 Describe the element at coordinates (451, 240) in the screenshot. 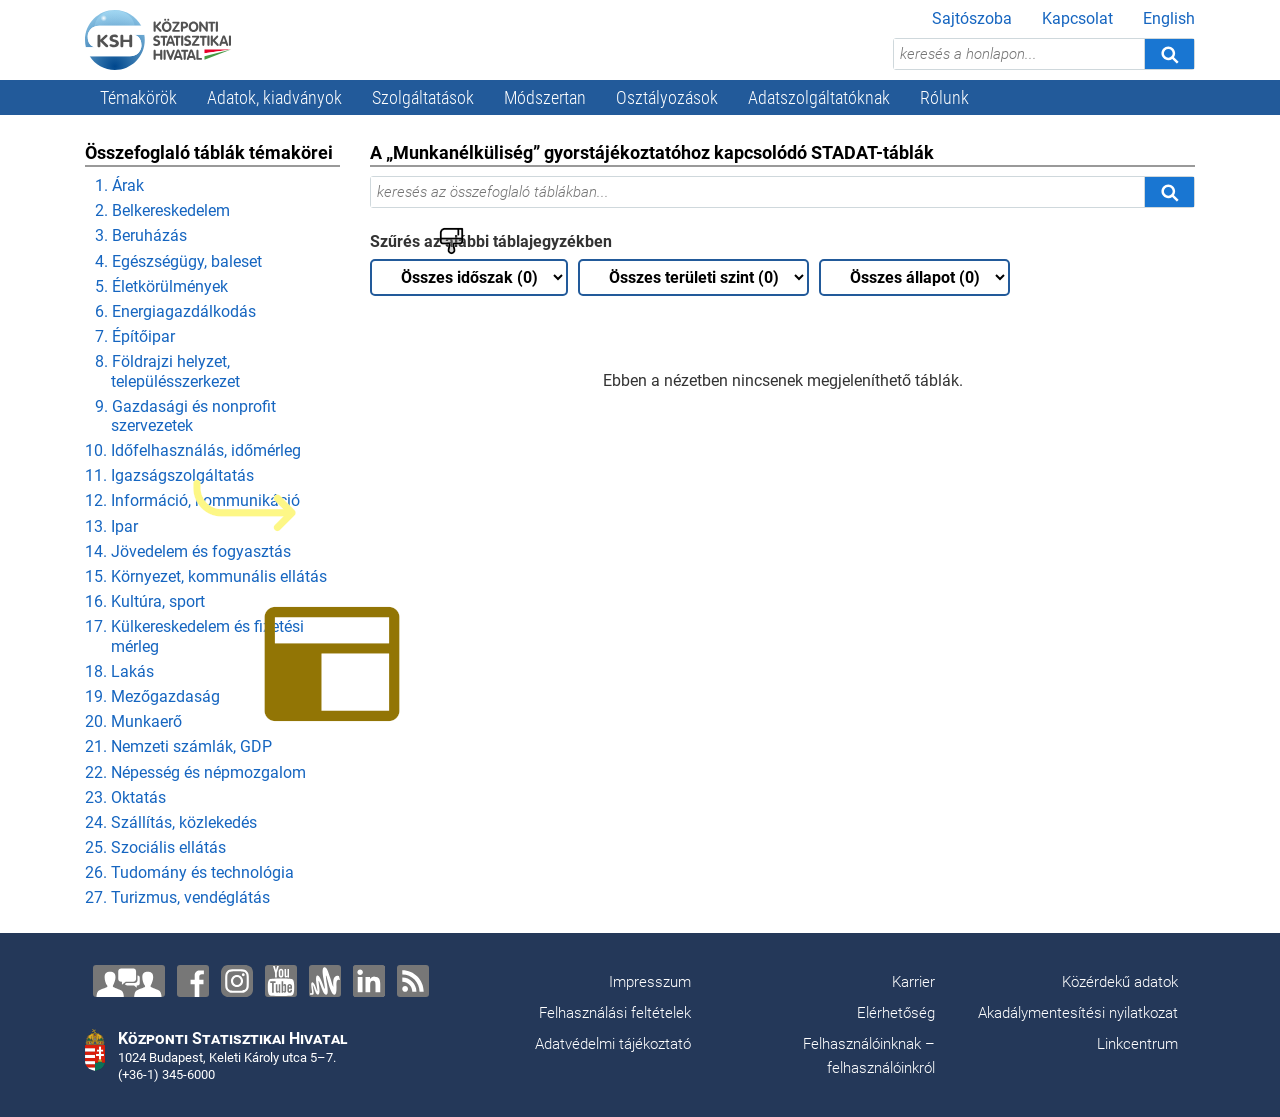

I see `access painting or drawing tools` at that location.